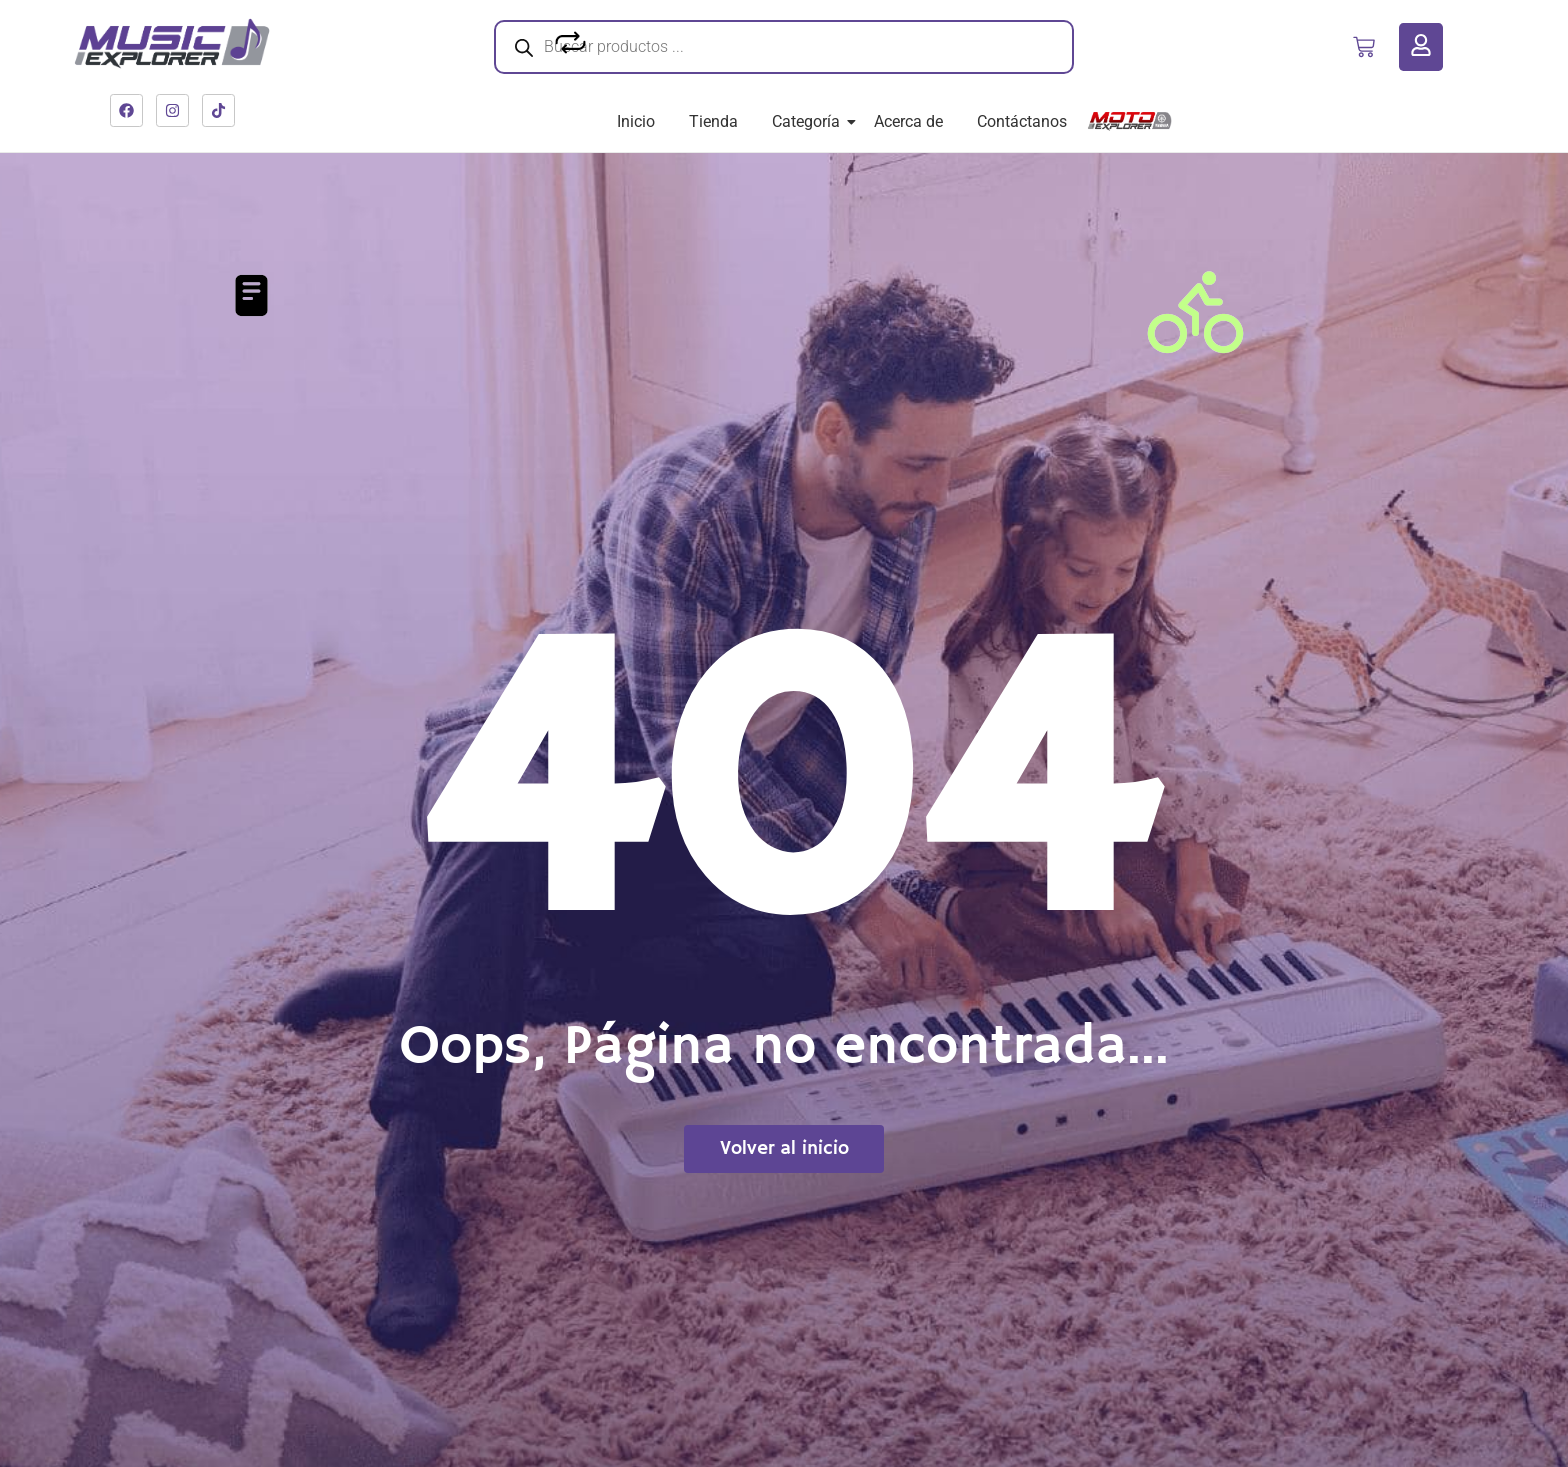 The height and width of the screenshot is (1467, 1568). Describe the element at coordinates (1195, 310) in the screenshot. I see `access bike-sharing or cycling options` at that location.